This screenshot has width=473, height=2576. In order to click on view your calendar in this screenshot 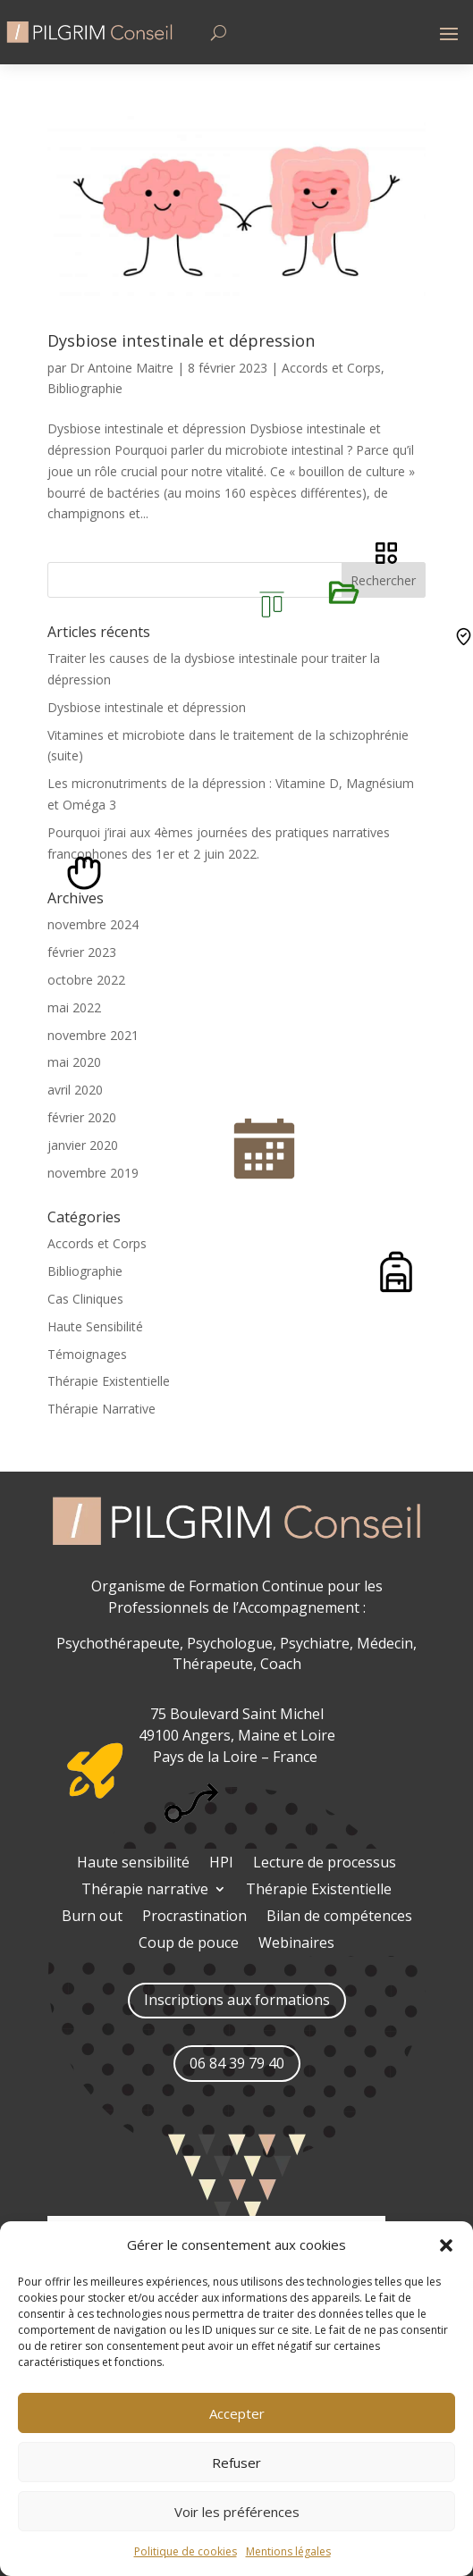, I will do `click(264, 1148)`.